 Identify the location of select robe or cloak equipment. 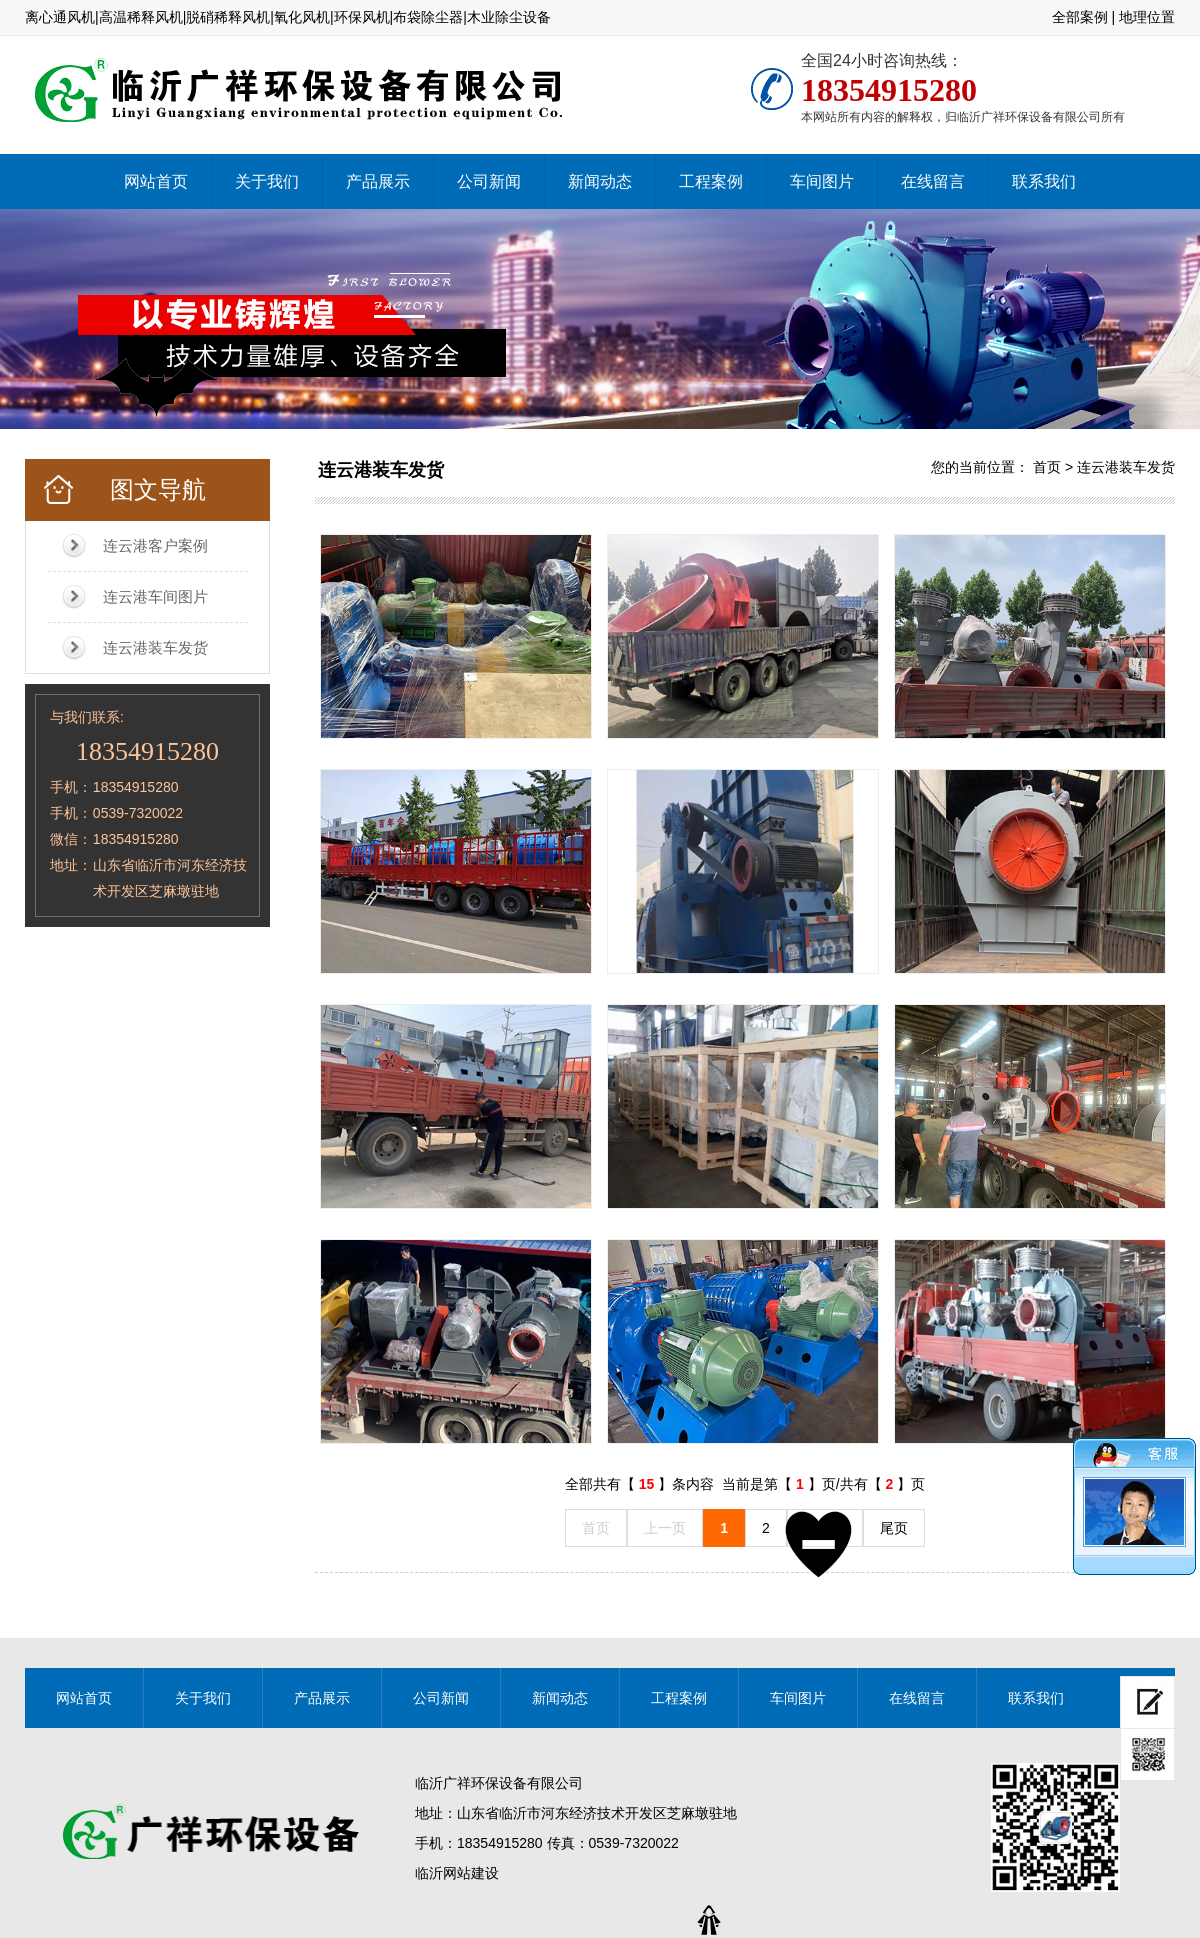
(709, 1920).